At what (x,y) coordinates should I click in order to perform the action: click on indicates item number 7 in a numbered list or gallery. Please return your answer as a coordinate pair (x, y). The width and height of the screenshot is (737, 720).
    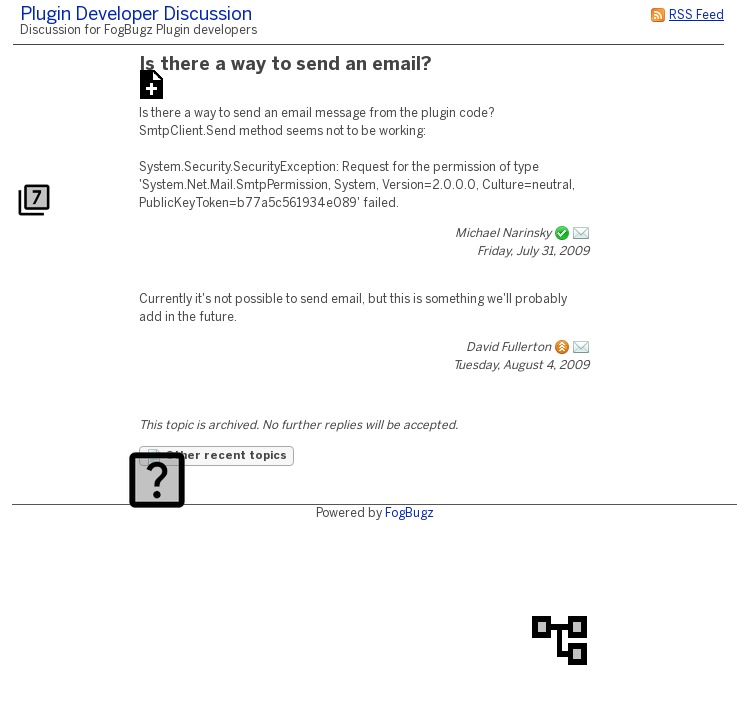
    Looking at the image, I should click on (34, 200).